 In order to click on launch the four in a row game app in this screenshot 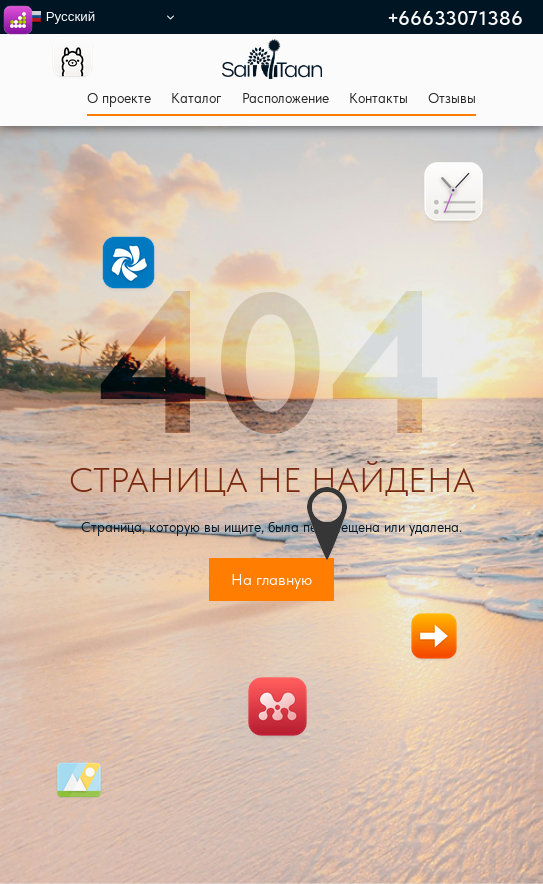, I will do `click(18, 20)`.